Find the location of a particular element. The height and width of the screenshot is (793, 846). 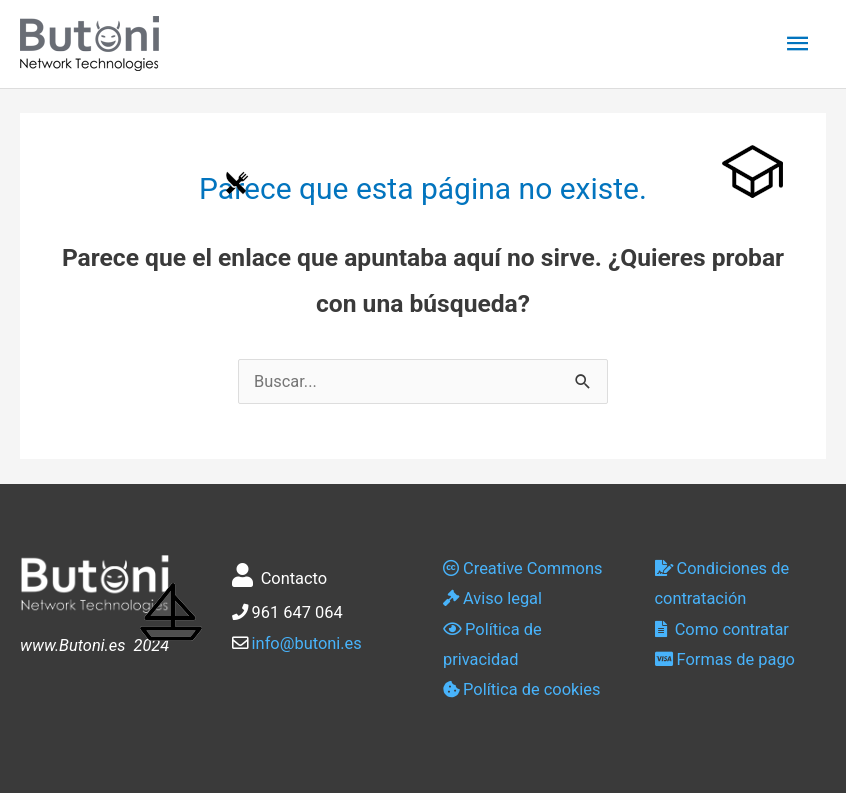

access sailing or boating features is located at coordinates (171, 616).